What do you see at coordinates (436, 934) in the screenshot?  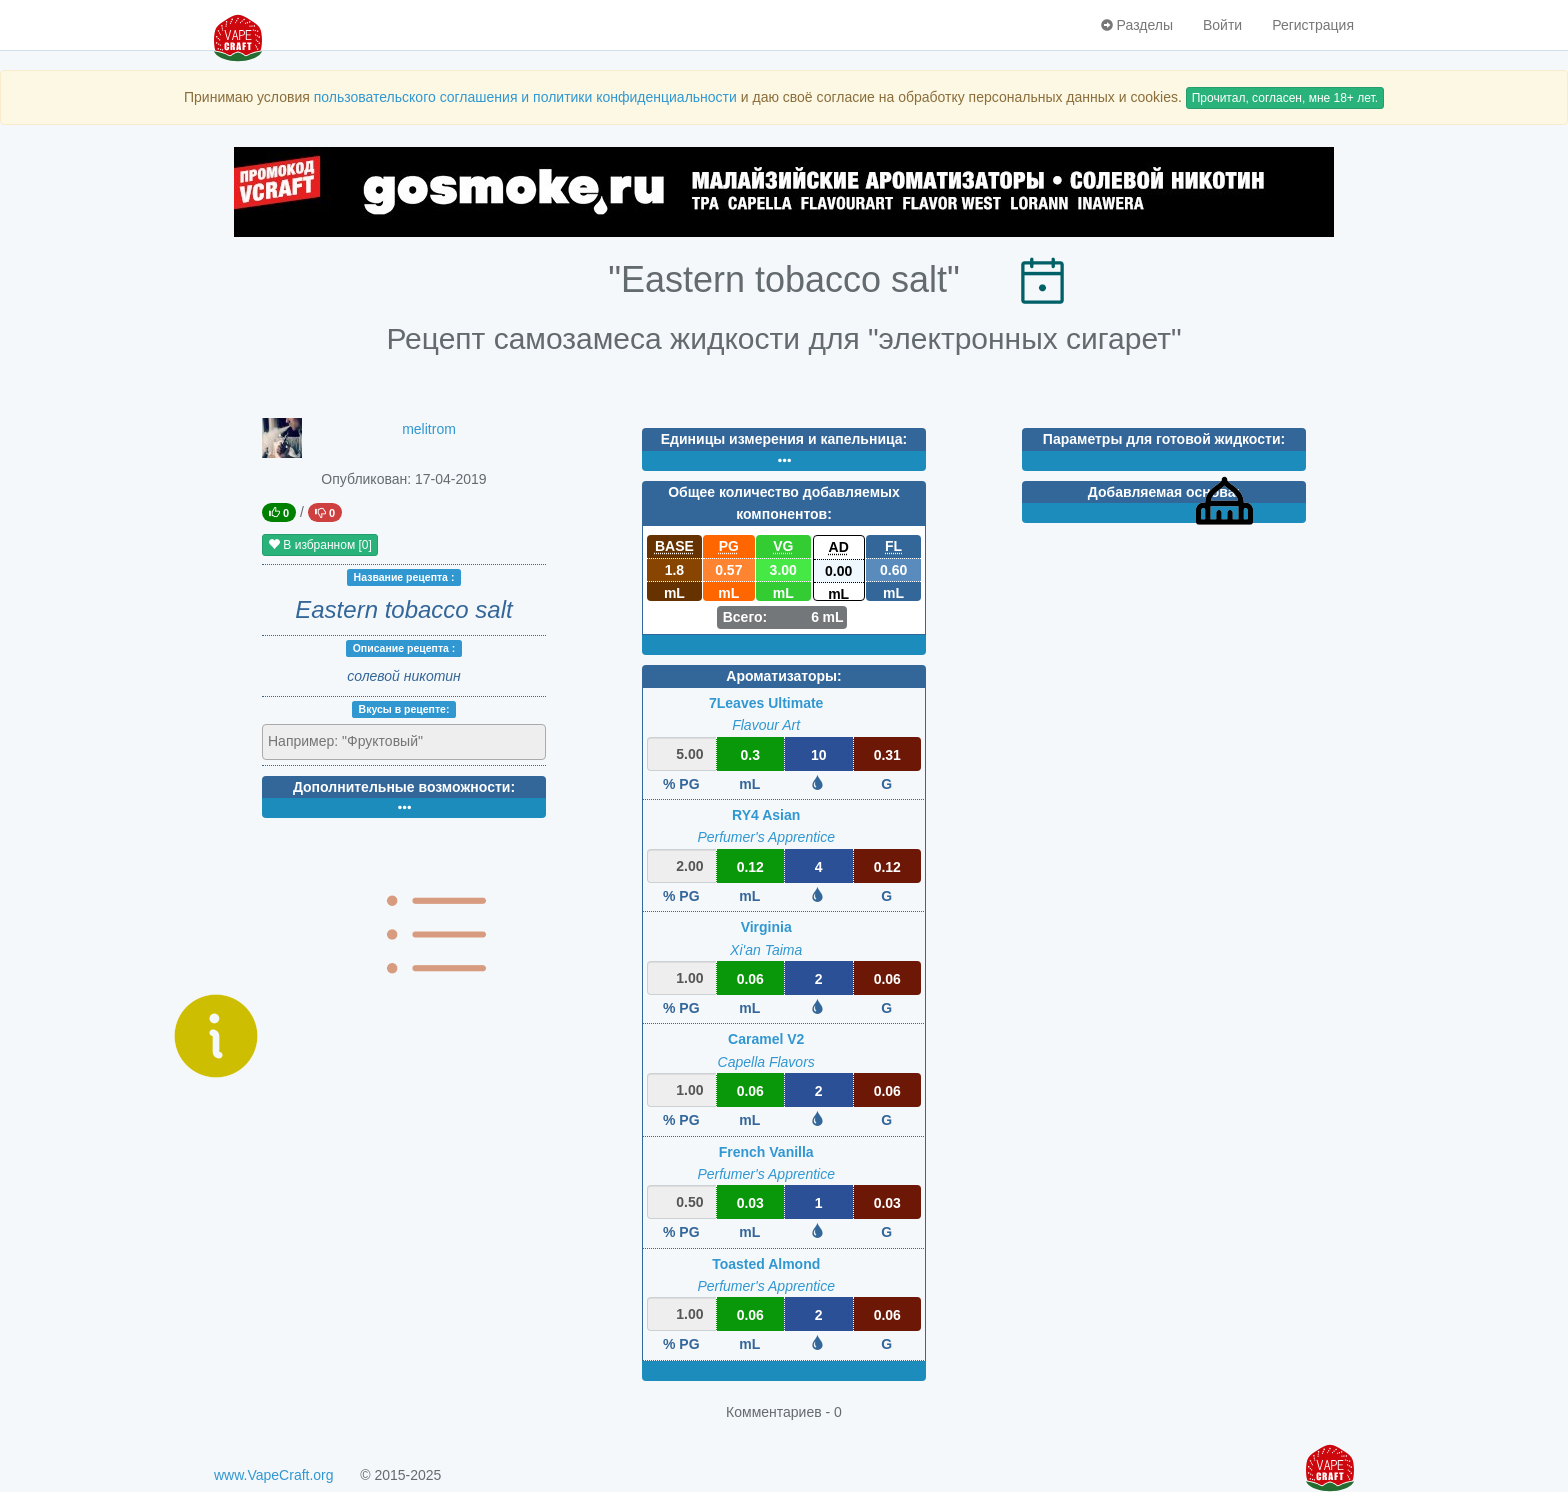 I see `view items in a bulleted list format` at bounding box center [436, 934].